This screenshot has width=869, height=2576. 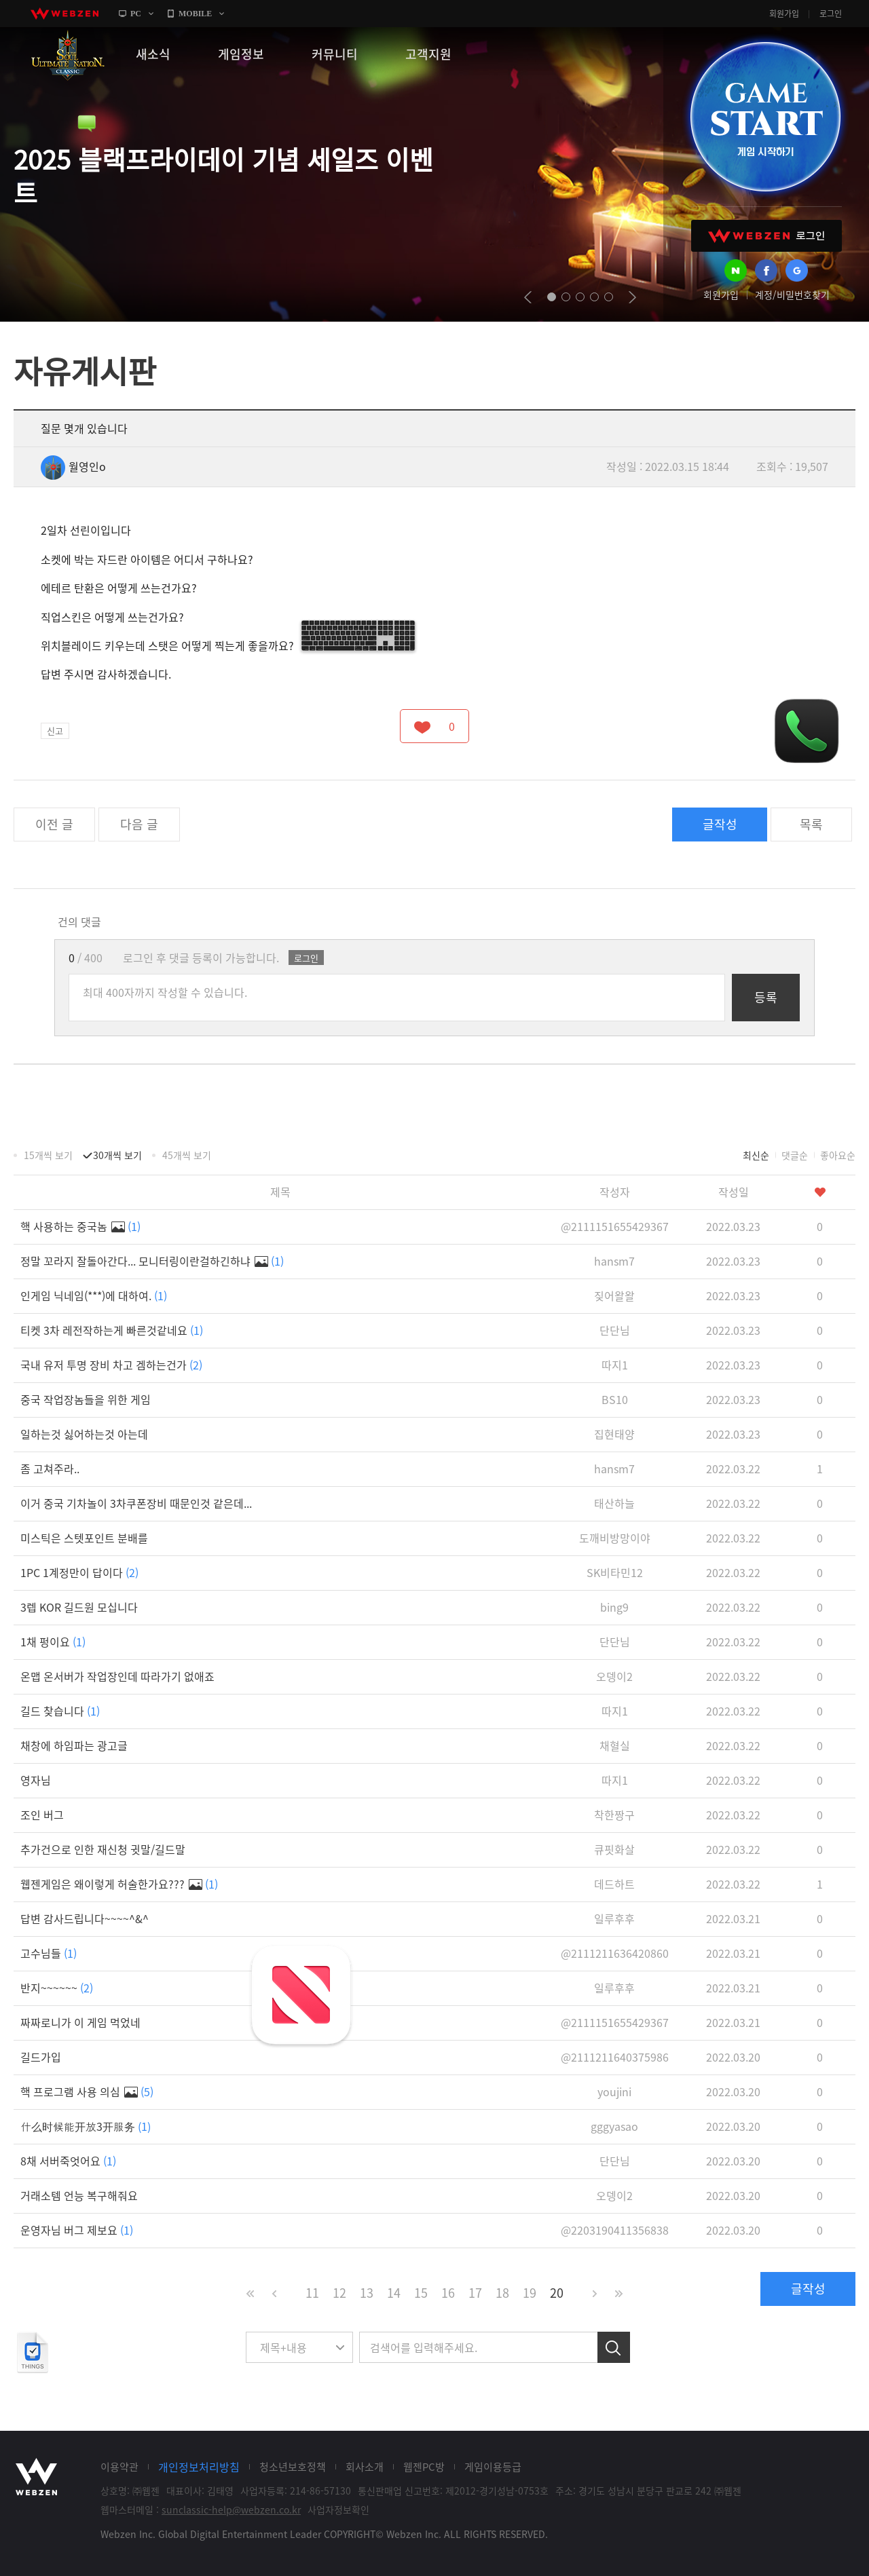 What do you see at coordinates (807, 731) in the screenshot?
I see `open the phone app to make or receive calls` at bounding box center [807, 731].